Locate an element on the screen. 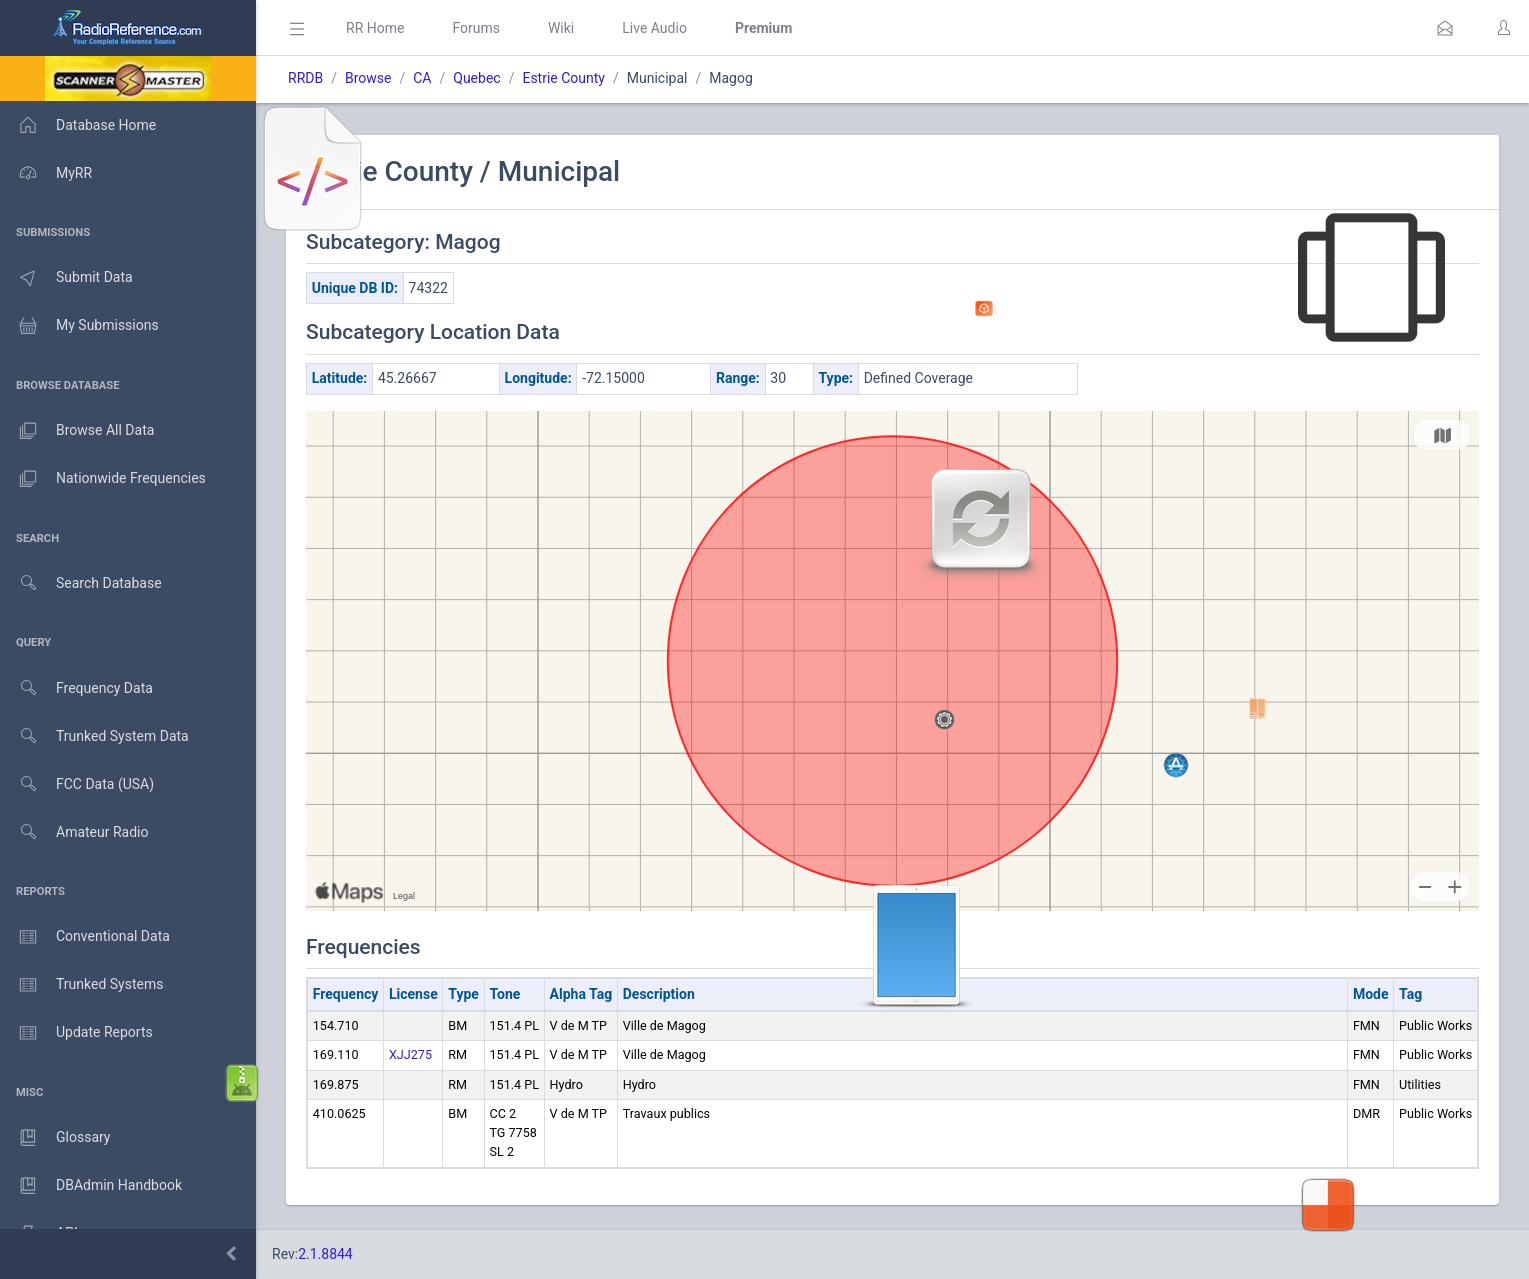  indicates content is currently syncing is located at coordinates (982, 524).